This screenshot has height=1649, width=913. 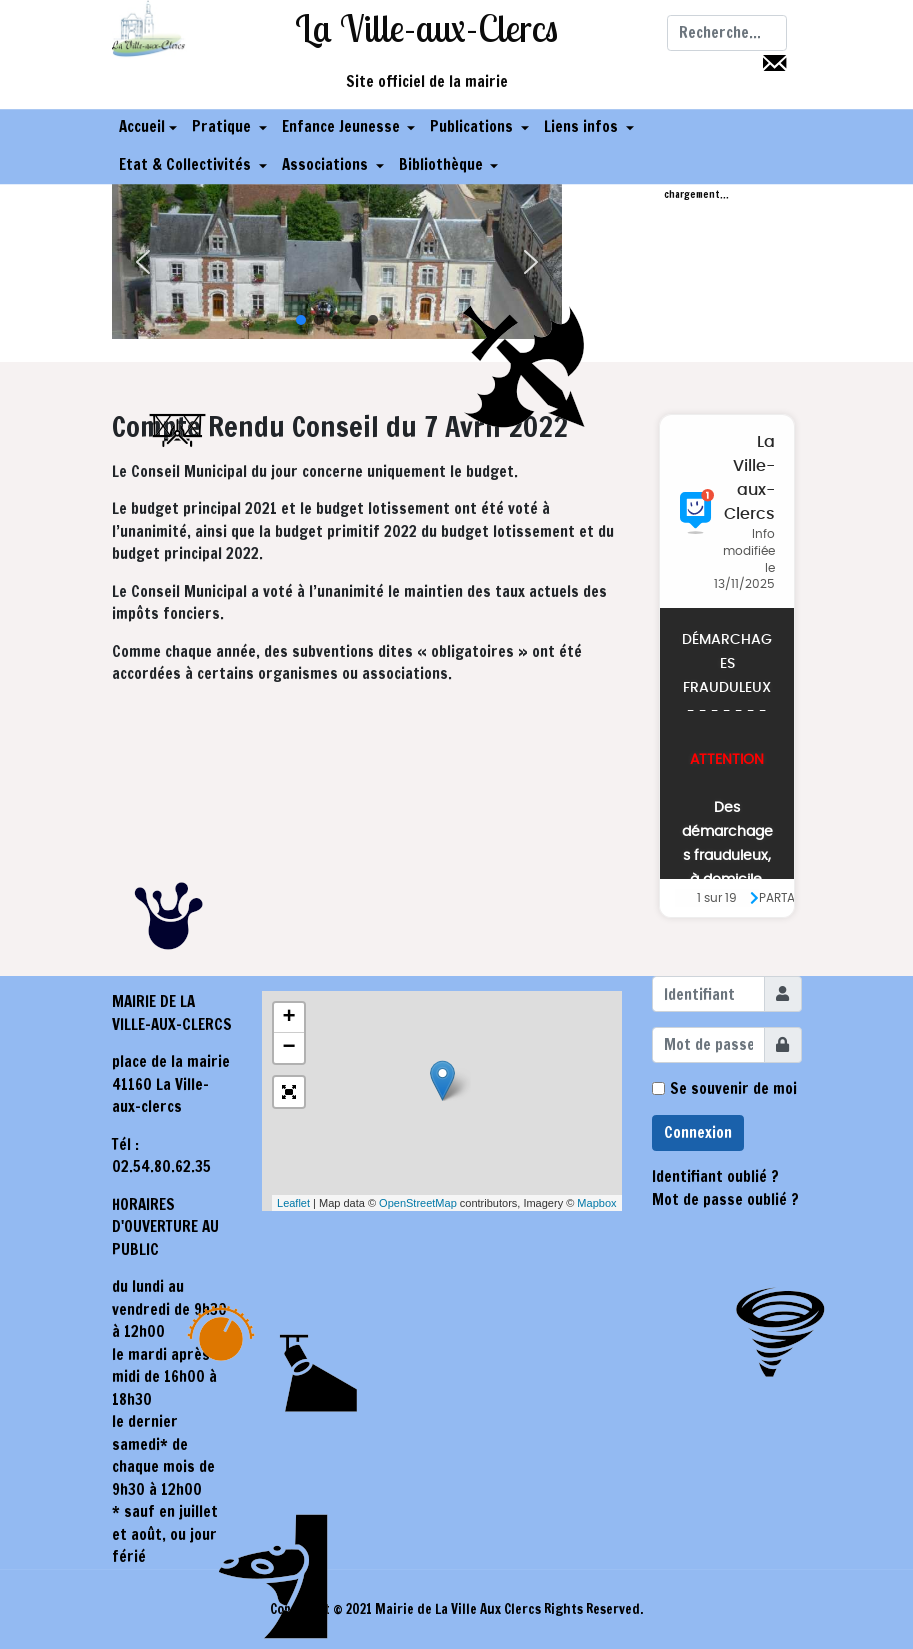 What do you see at coordinates (265, 1576) in the screenshot?
I see `indicates a foraging or mushroom gathering activity` at bounding box center [265, 1576].